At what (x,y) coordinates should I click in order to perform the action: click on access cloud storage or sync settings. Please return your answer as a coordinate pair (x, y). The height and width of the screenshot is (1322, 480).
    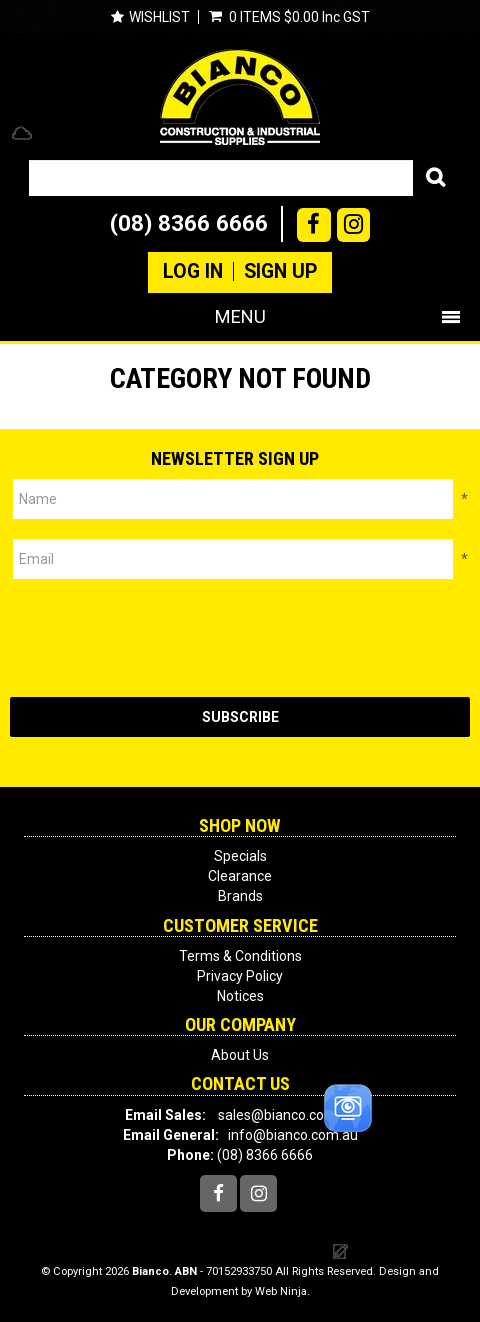
    Looking at the image, I should click on (22, 133).